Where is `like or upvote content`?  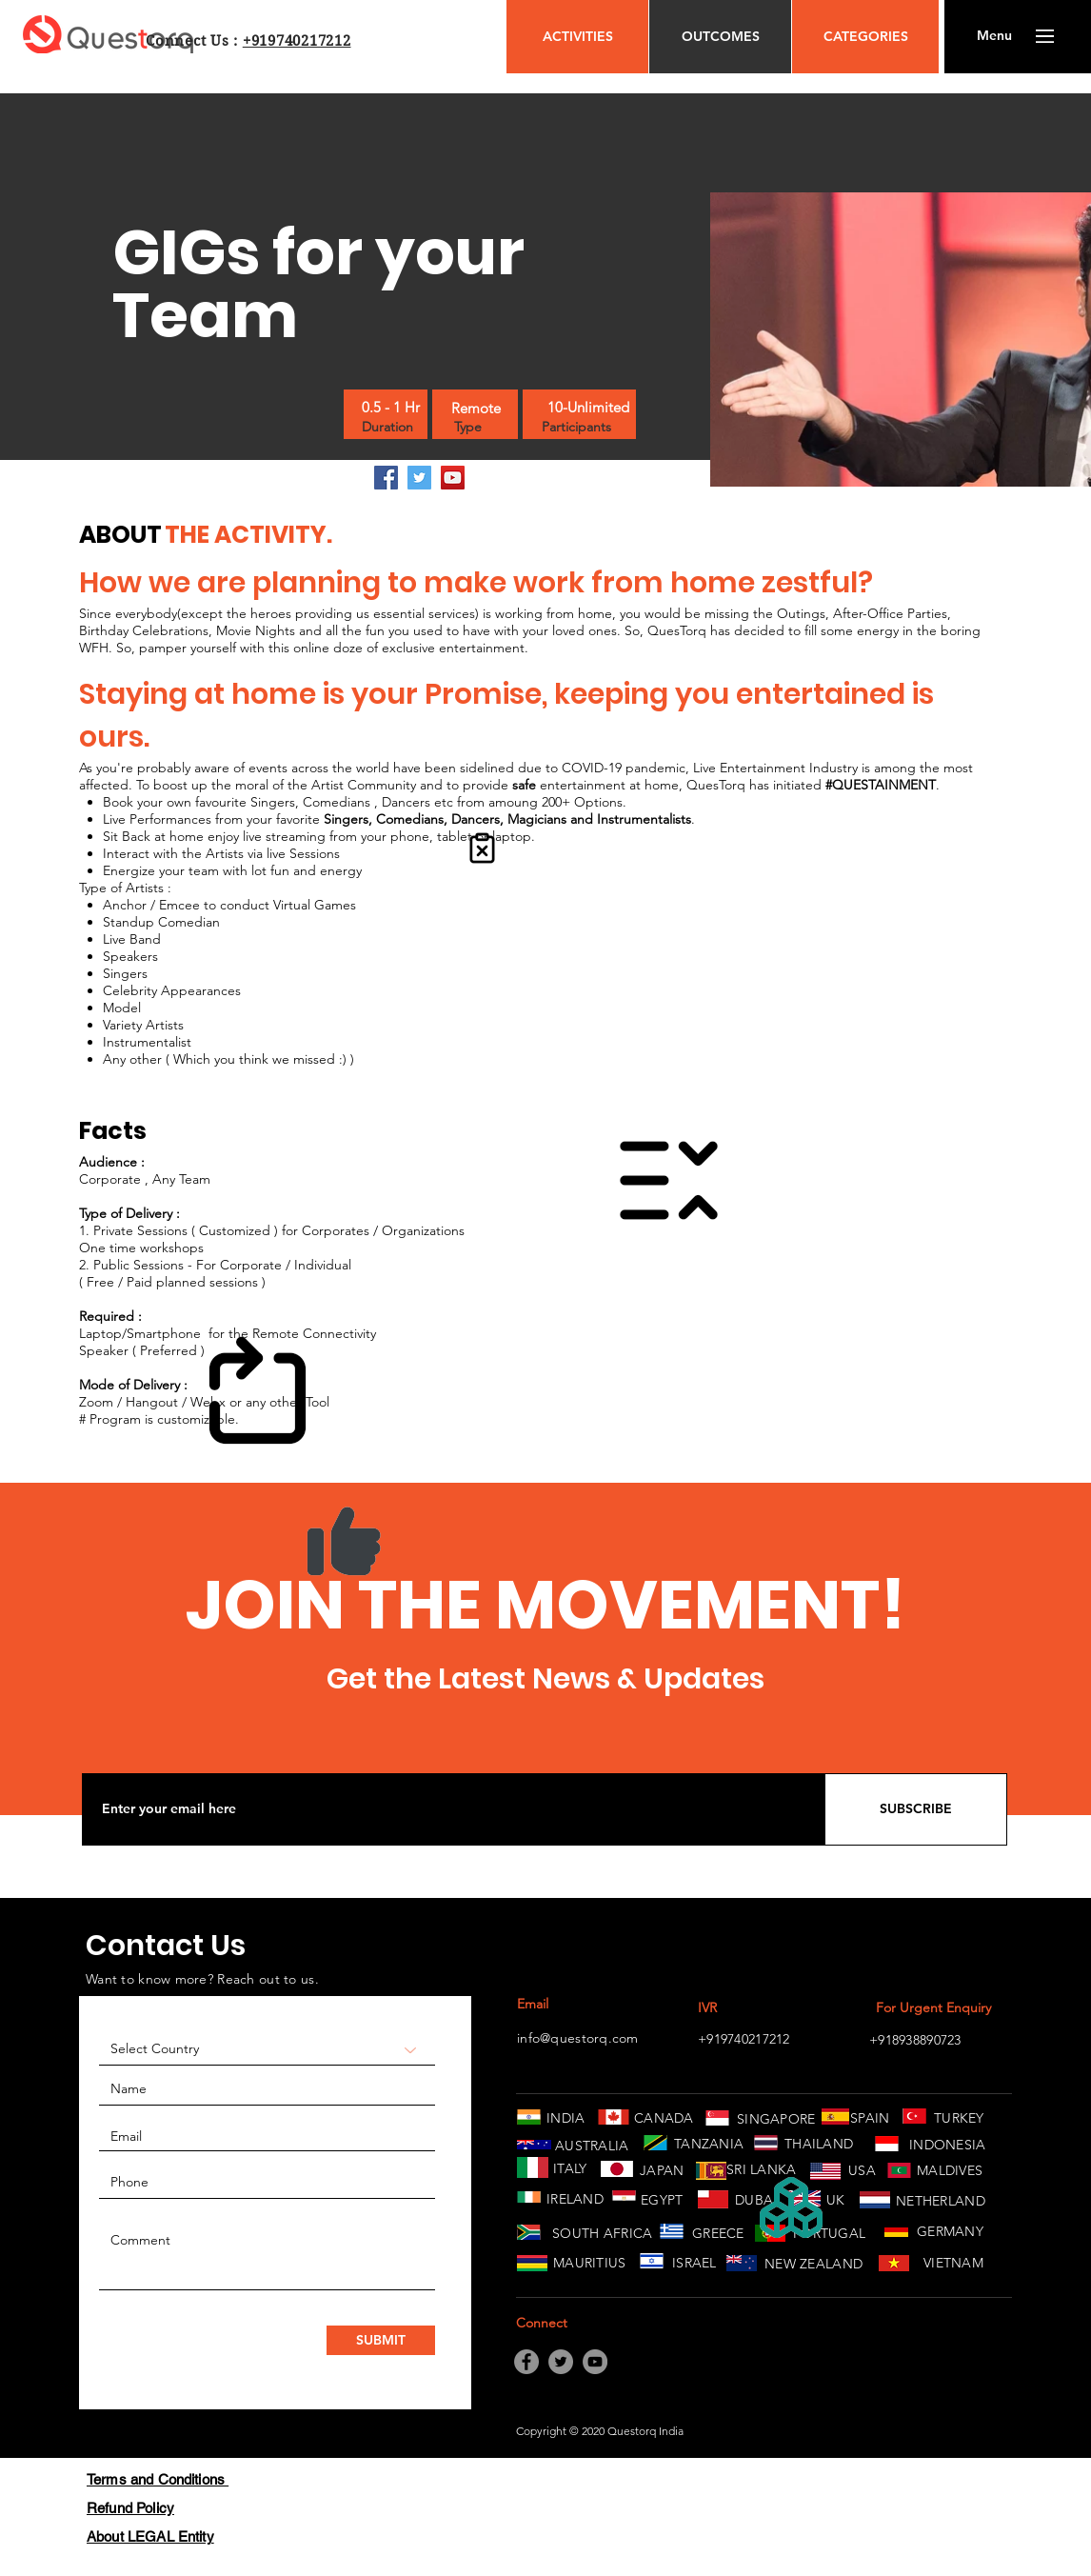 like or upvote content is located at coordinates (345, 1542).